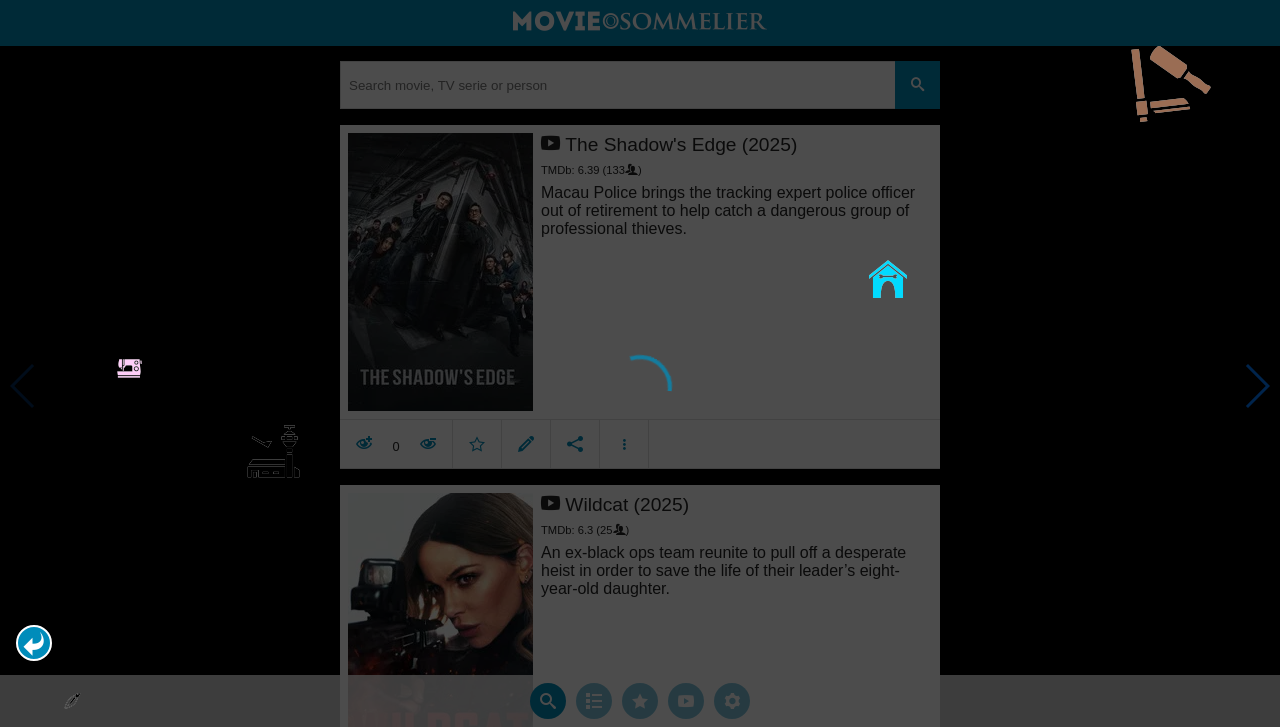  Describe the element at coordinates (273, 451) in the screenshot. I see `access airport or flight management features` at that location.